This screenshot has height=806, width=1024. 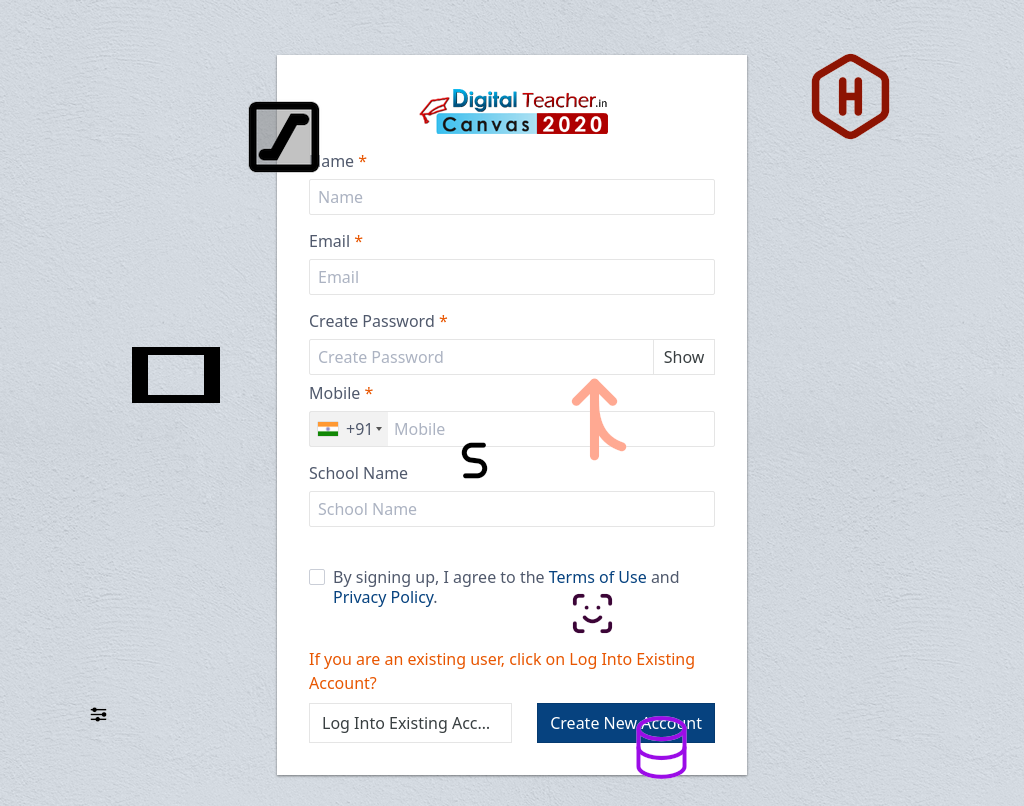 I want to click on scan your face to unlock, so click(x=592, y=613).